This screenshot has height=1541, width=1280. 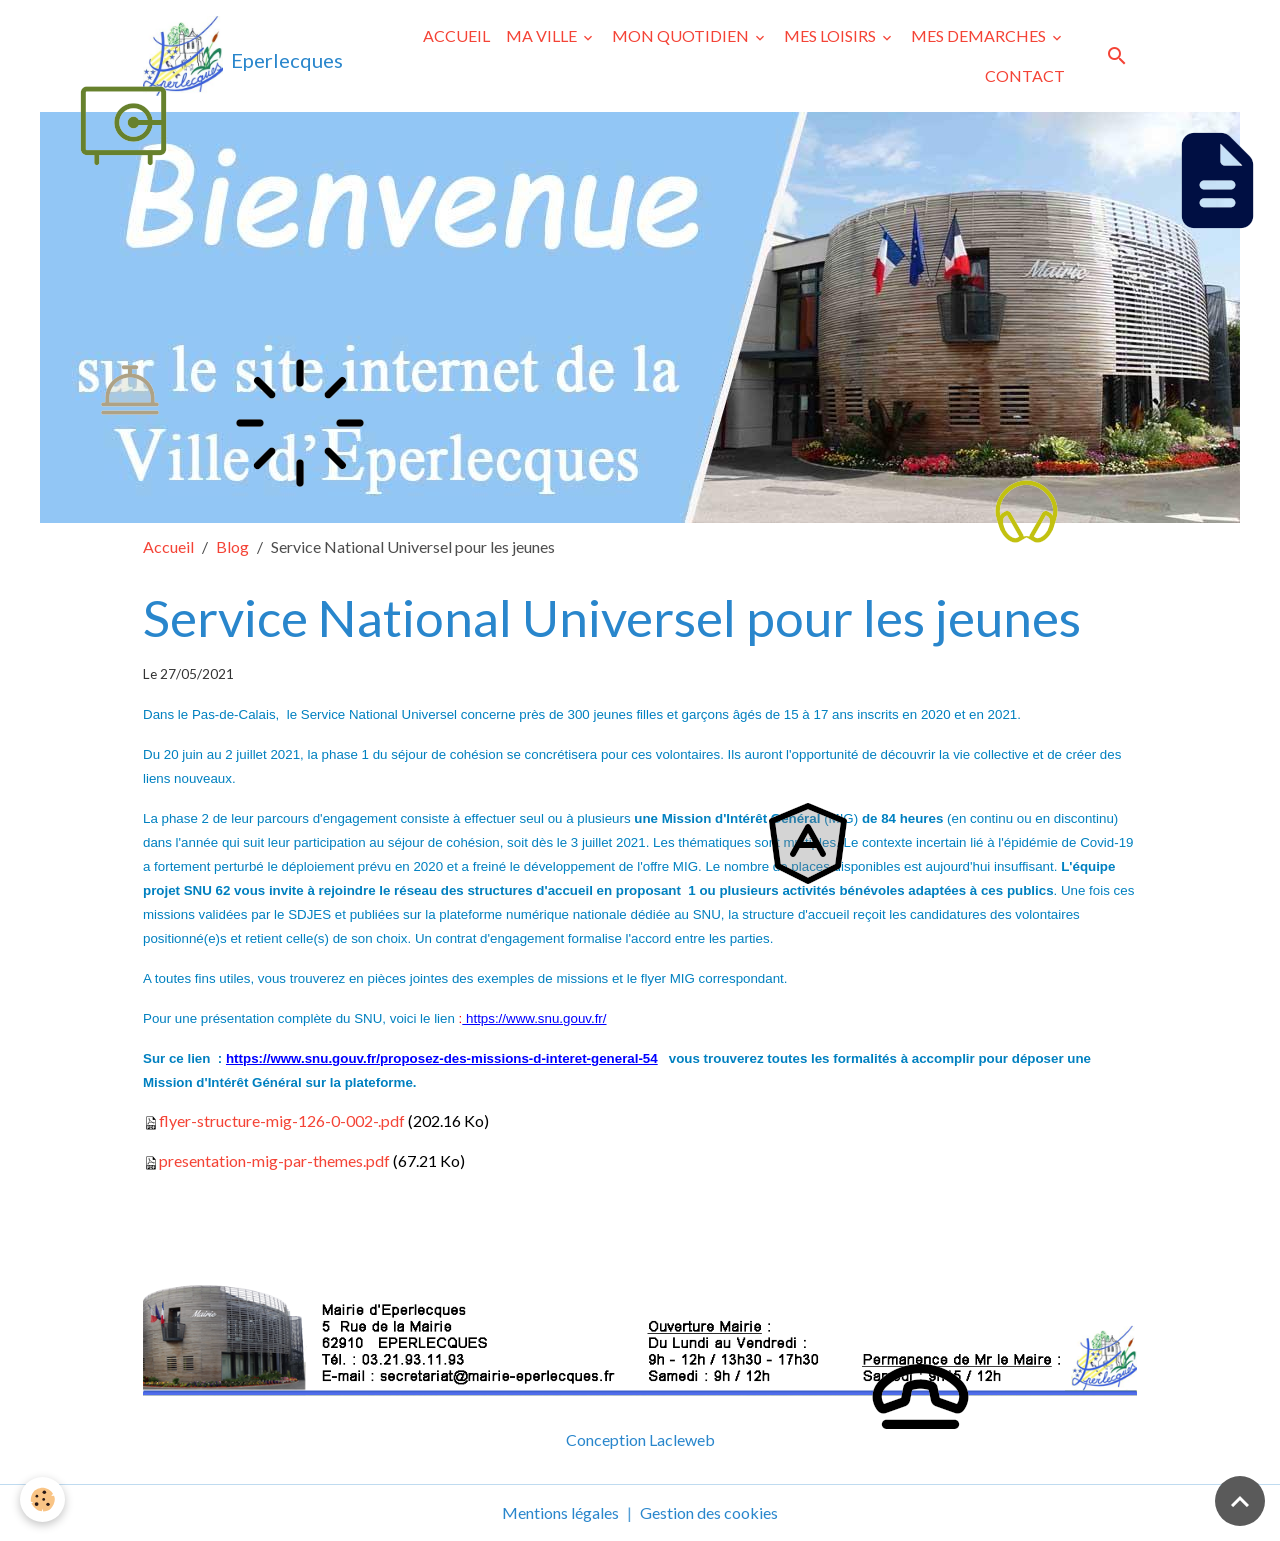 What do you see at coordinates (1217, 180) in the screenshot?
I see `view document details` at bounding box center [1217, 180].